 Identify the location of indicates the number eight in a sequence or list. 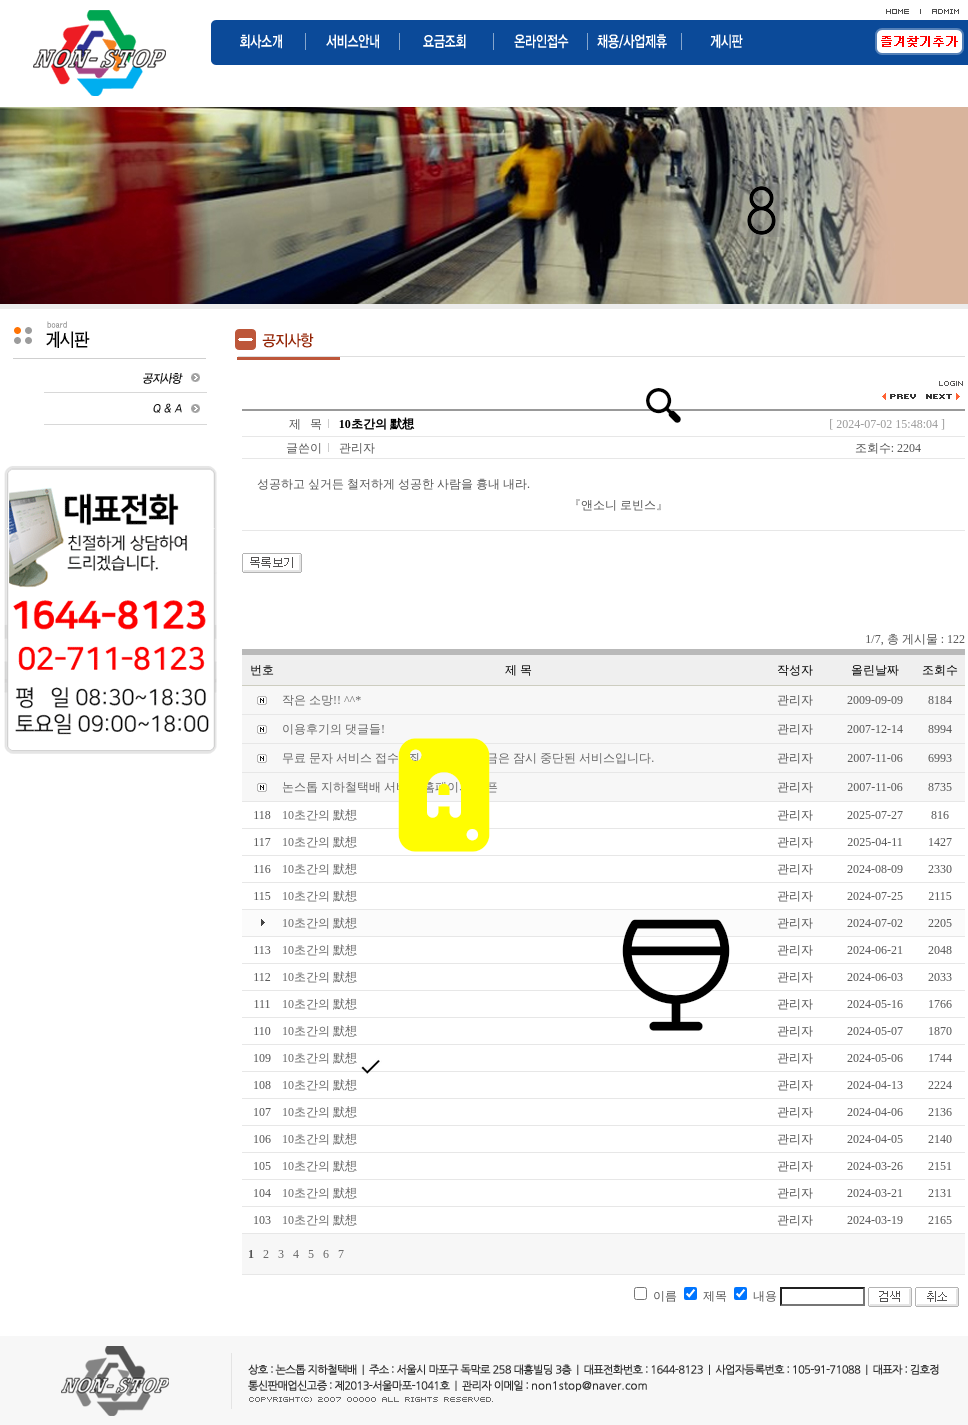
(761, 210).